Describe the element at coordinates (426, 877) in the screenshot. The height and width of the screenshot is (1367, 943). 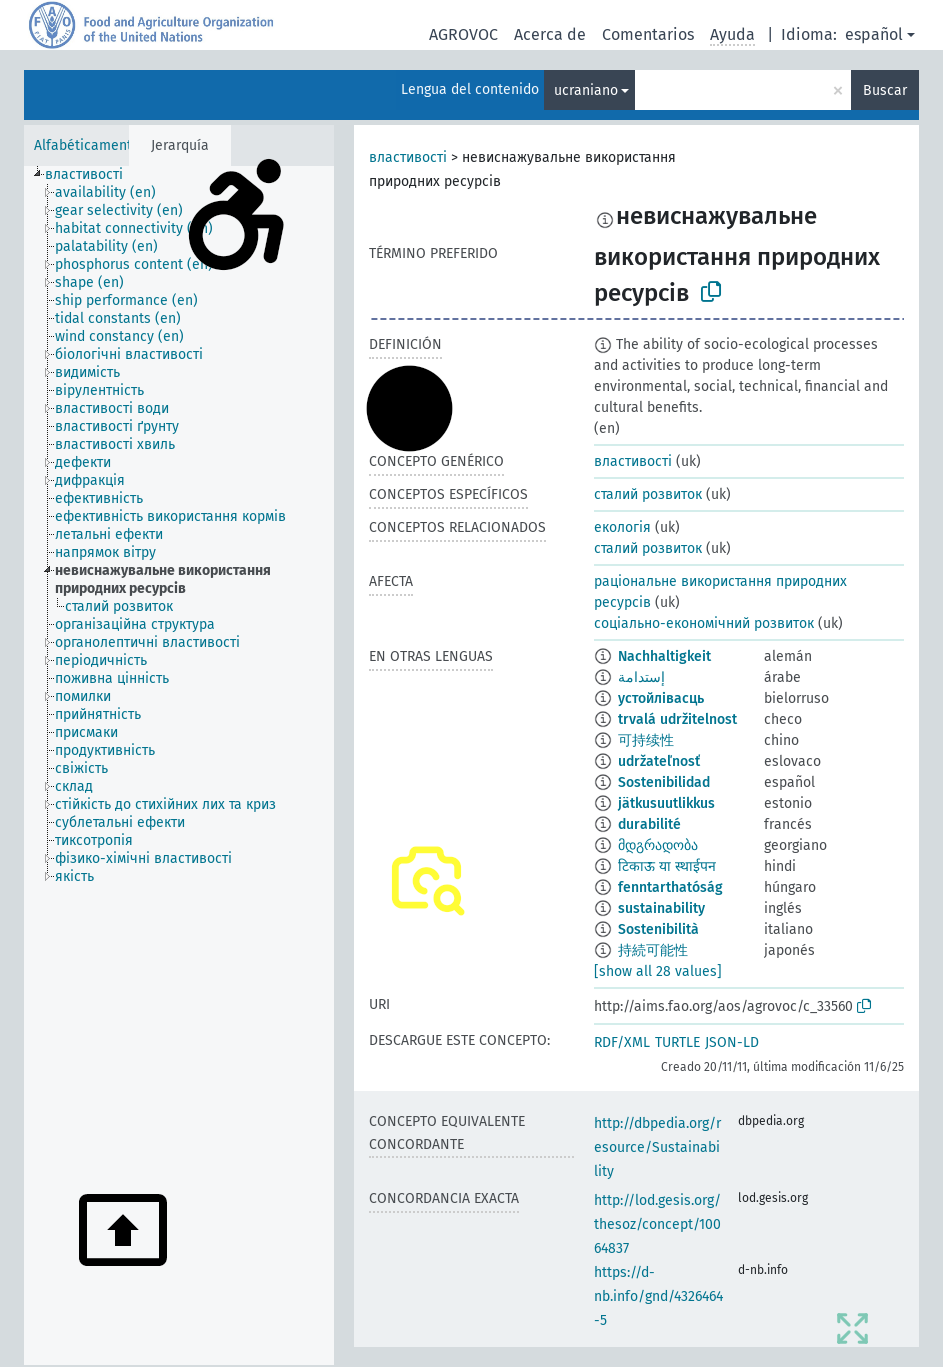
I see `search photos or images` at that location.